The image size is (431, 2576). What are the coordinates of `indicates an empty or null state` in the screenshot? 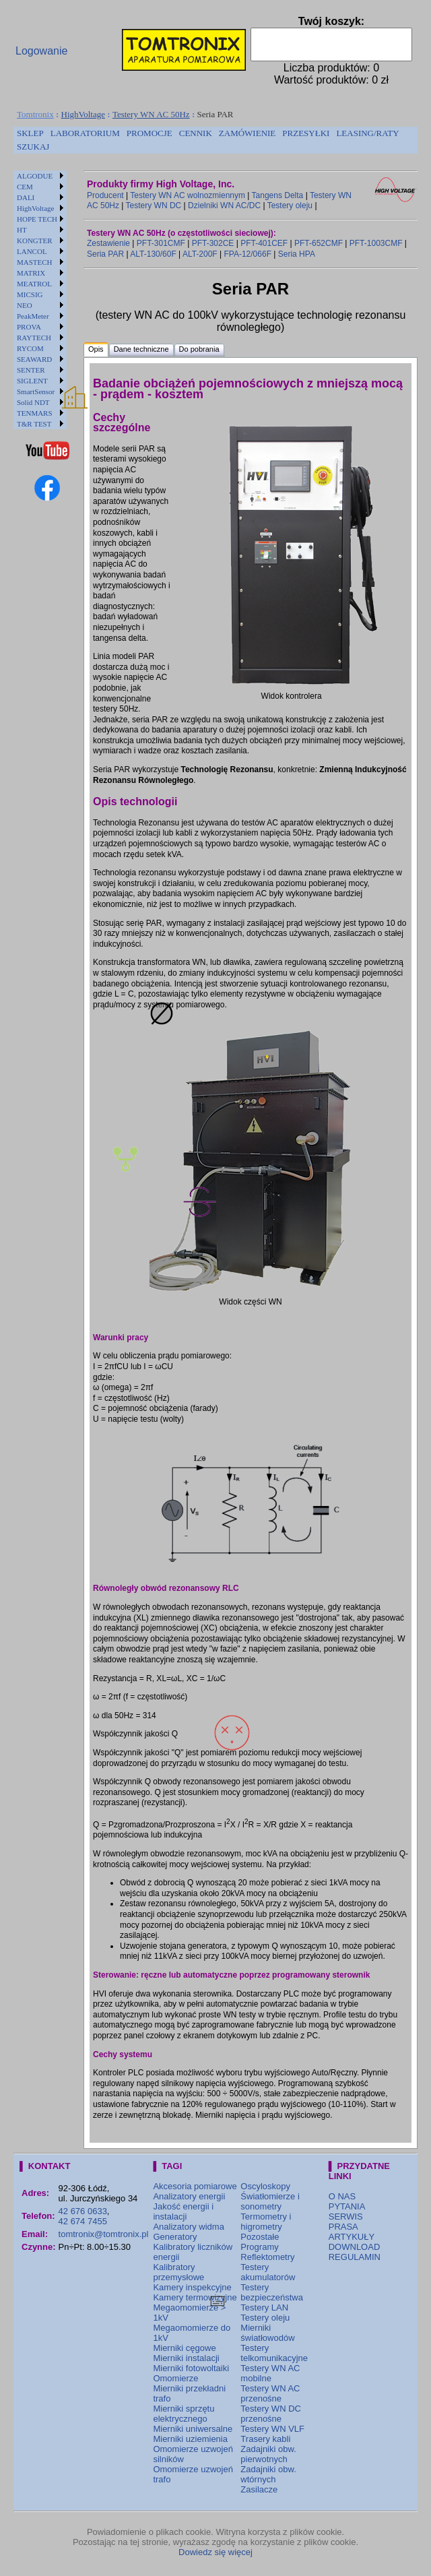 It's located at (162, 1013).